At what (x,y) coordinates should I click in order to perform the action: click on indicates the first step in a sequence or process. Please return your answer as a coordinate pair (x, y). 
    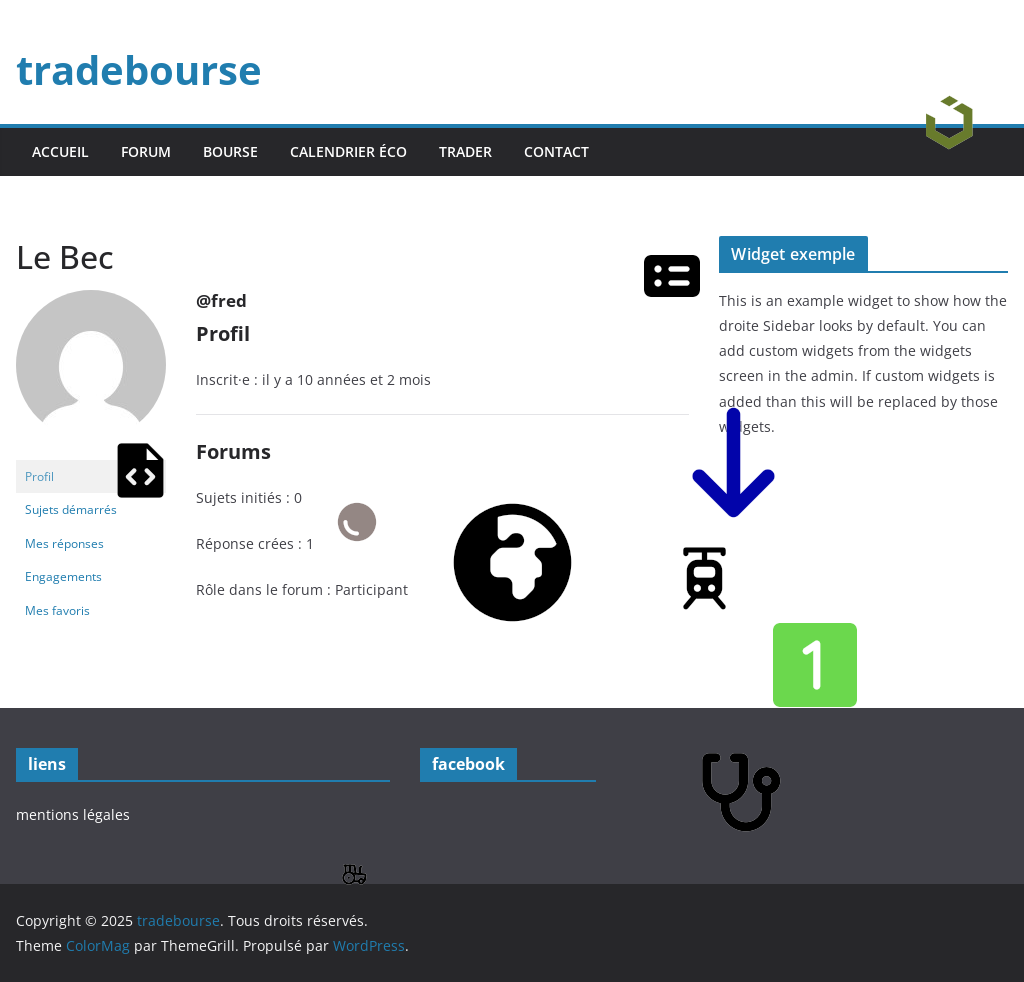
    Looking at the image, I should click on (815, 665).